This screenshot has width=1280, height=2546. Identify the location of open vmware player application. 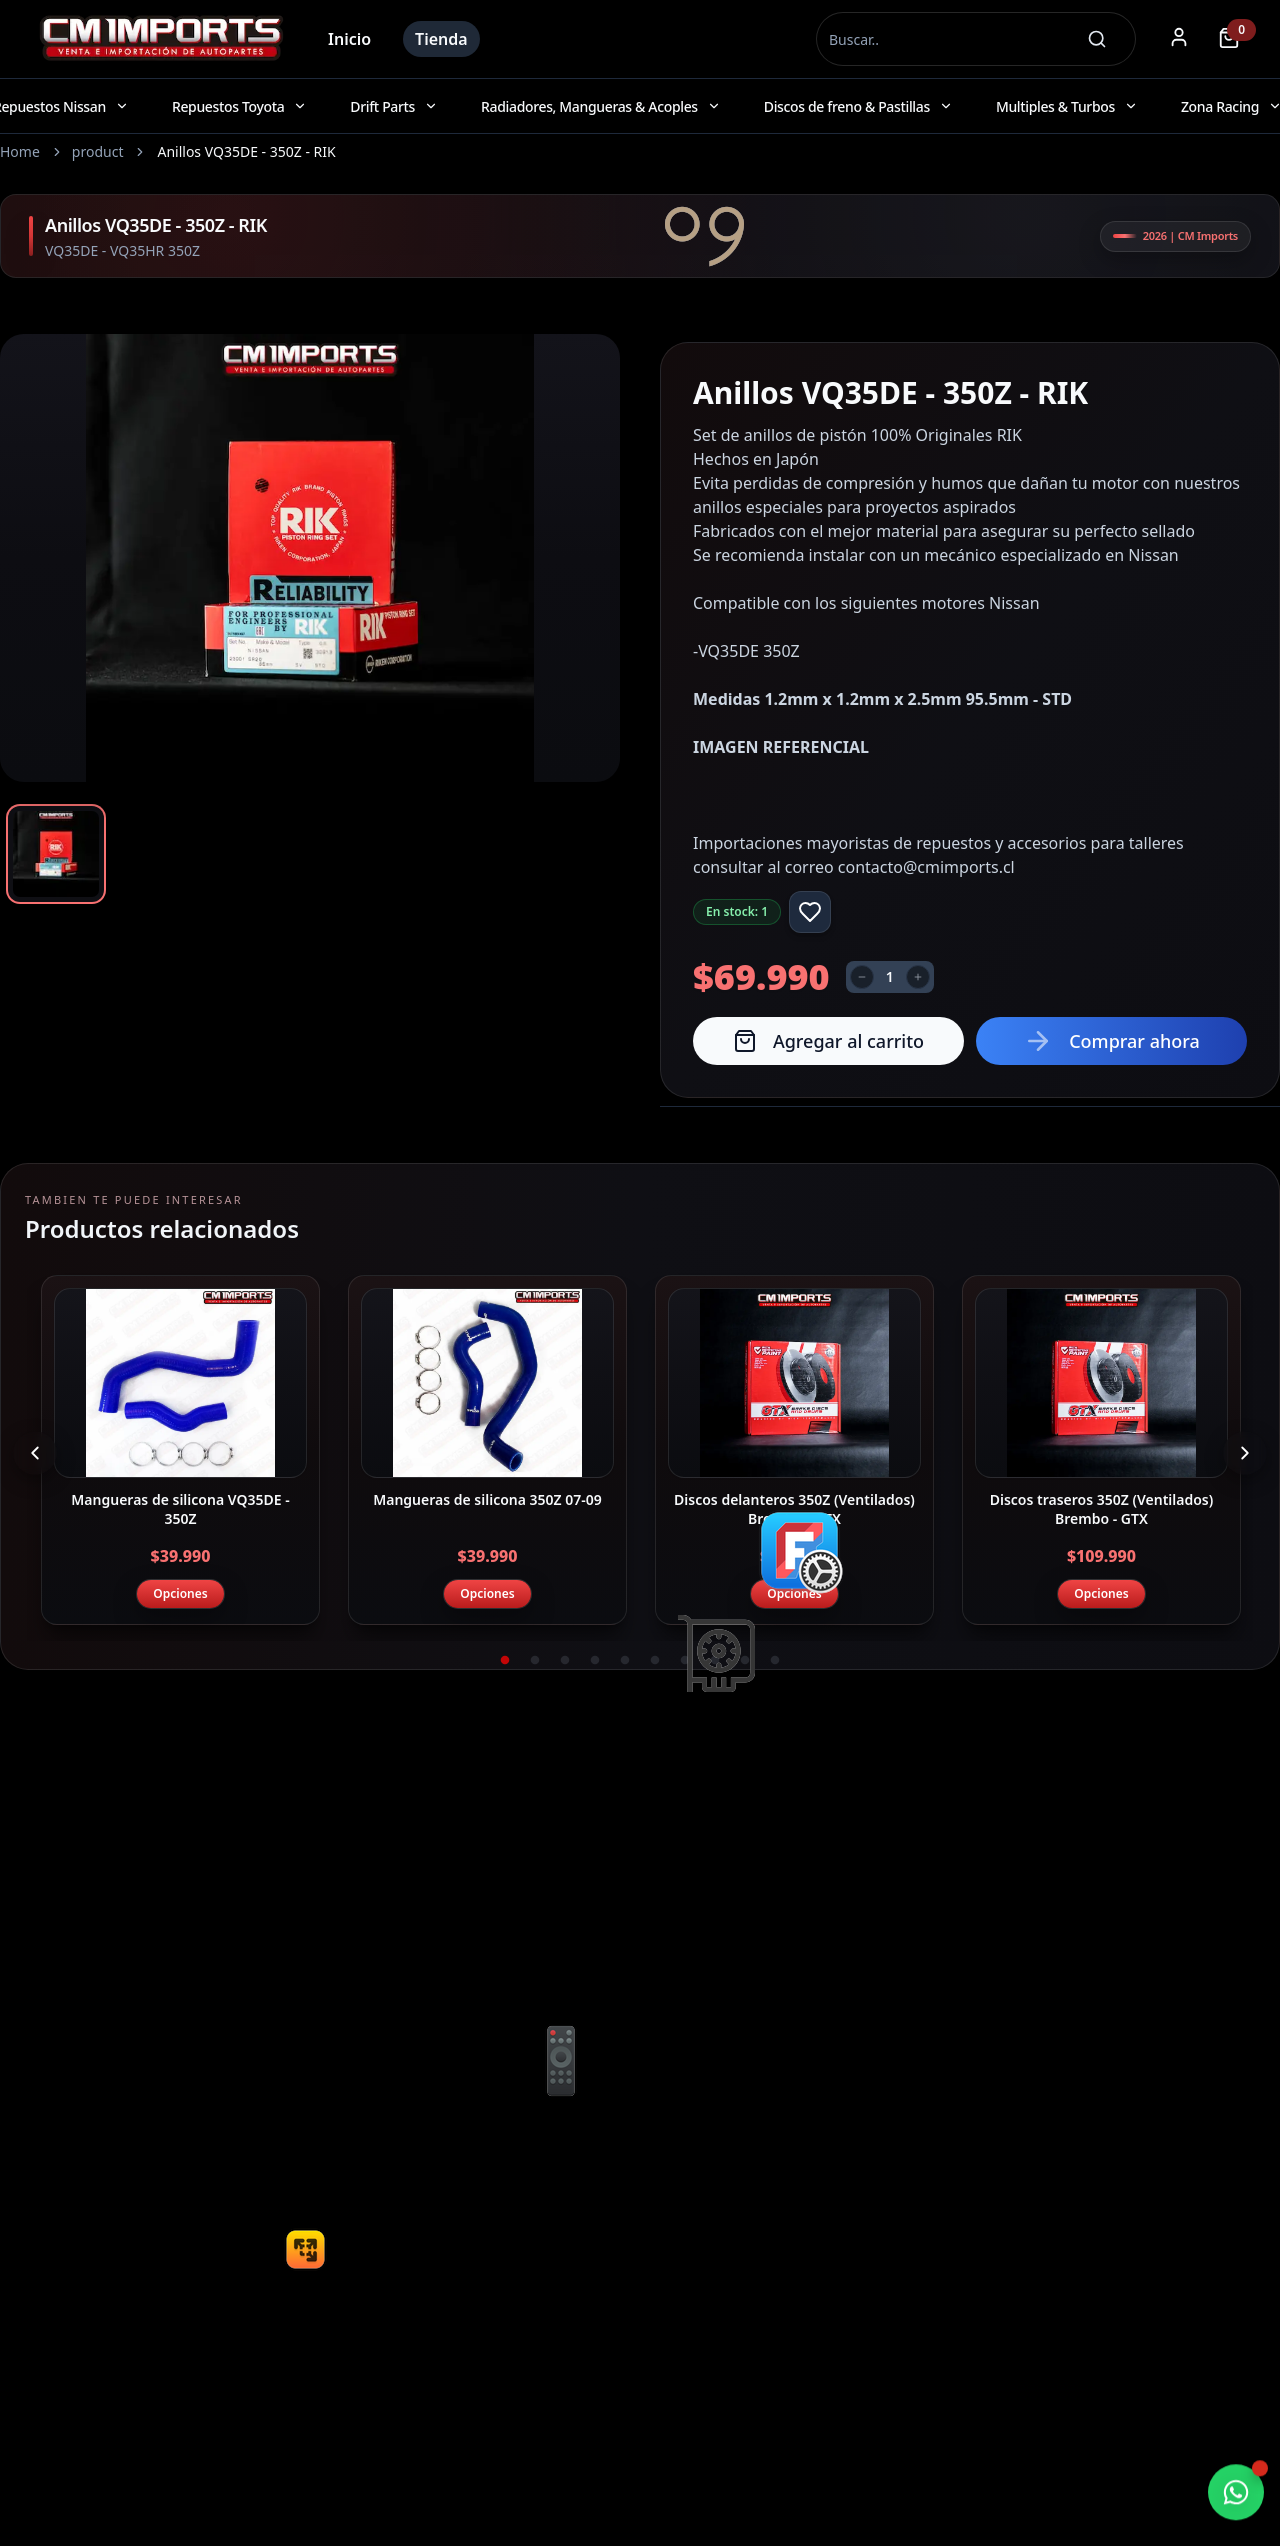
(305, 2249).